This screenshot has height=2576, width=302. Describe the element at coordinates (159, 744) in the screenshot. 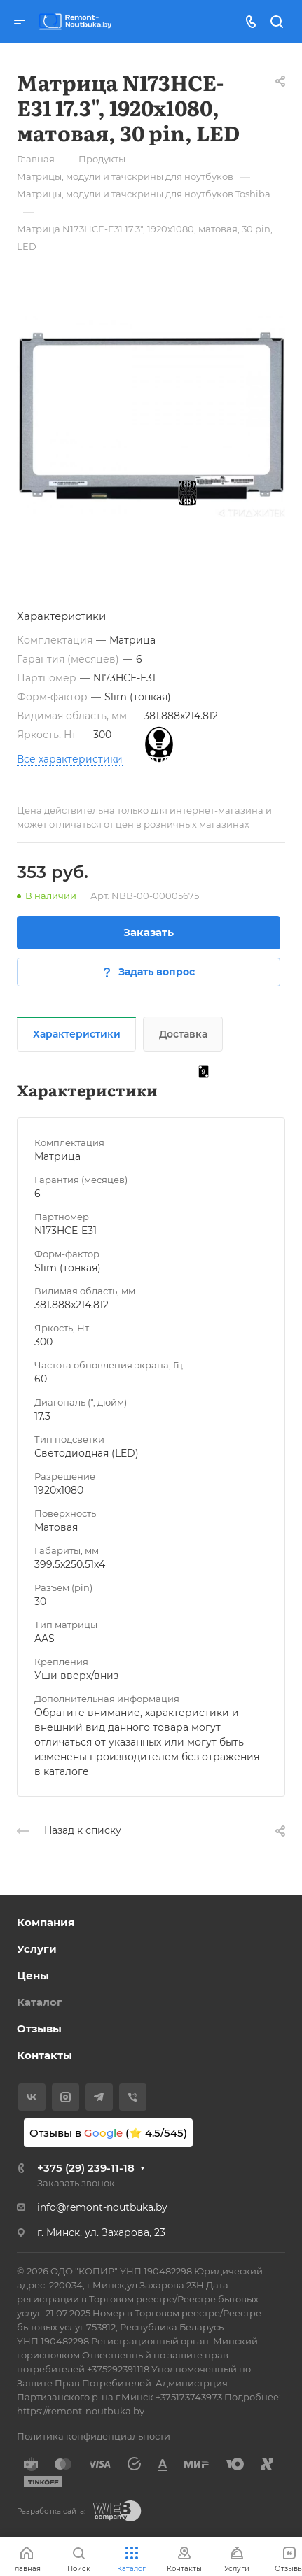

I see `submit a new idea or suggestion` at that location.